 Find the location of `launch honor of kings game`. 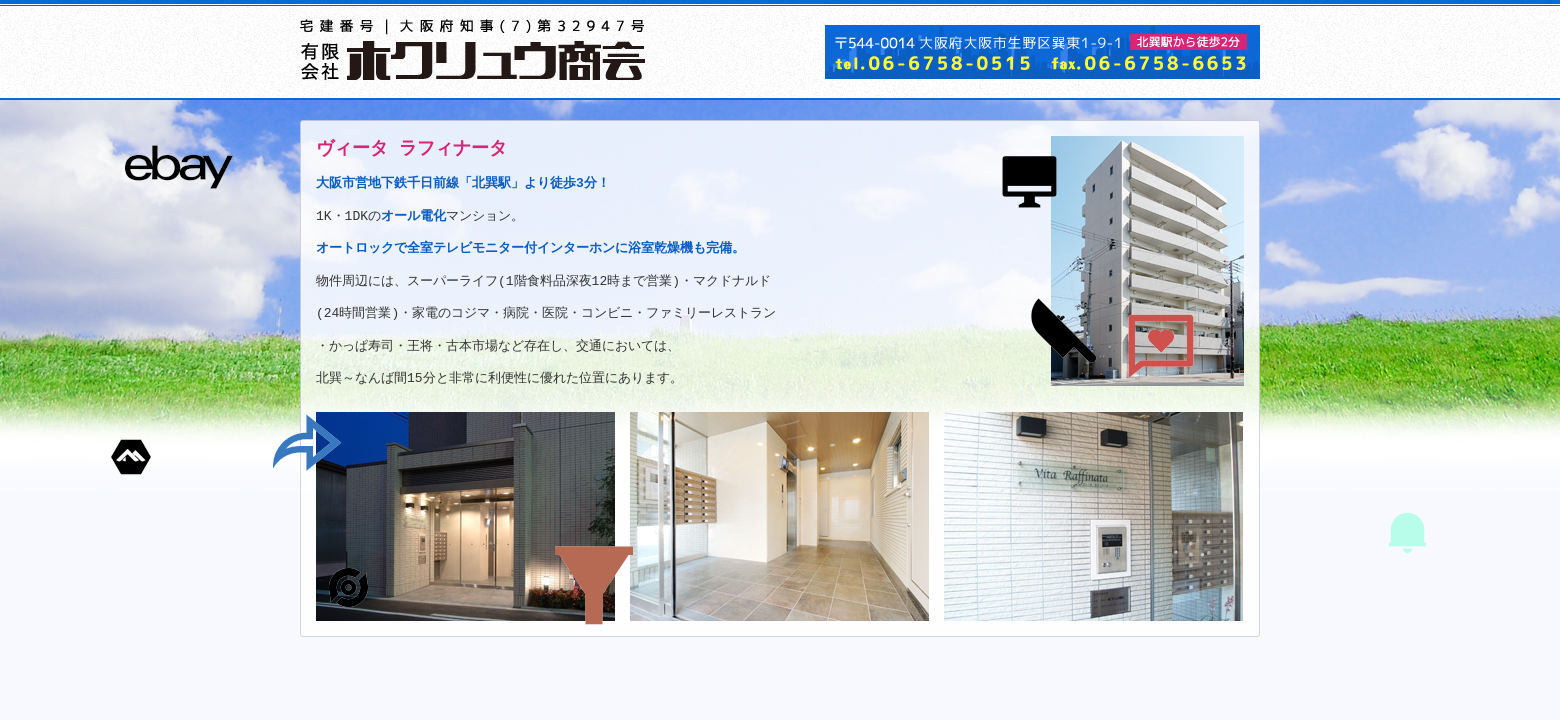

launch honor of kings game is located at coordinates (348, 587).